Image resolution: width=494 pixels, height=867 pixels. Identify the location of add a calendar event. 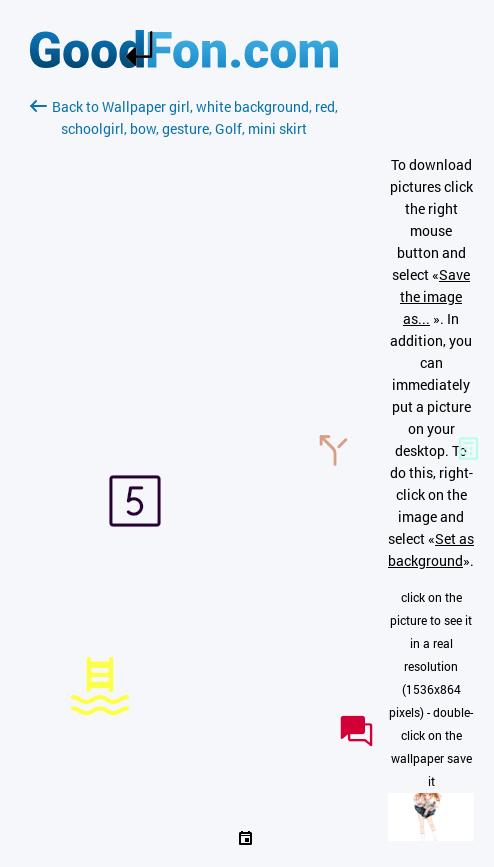
(245, 838).